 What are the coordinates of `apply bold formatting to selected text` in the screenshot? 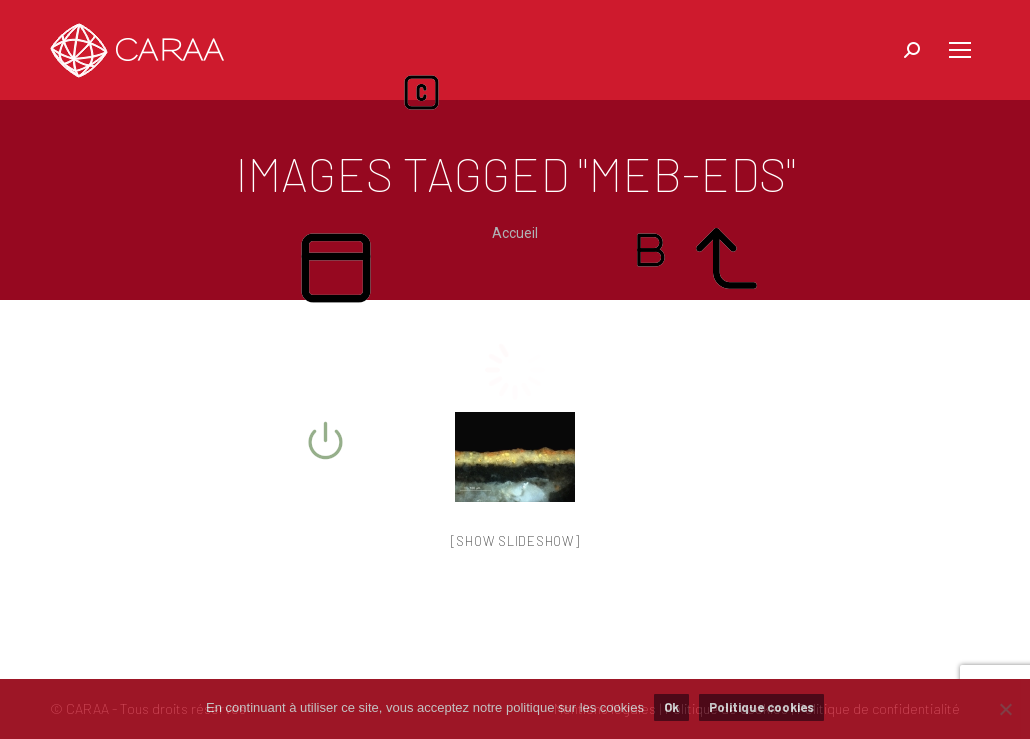 It's located at (650, 250).